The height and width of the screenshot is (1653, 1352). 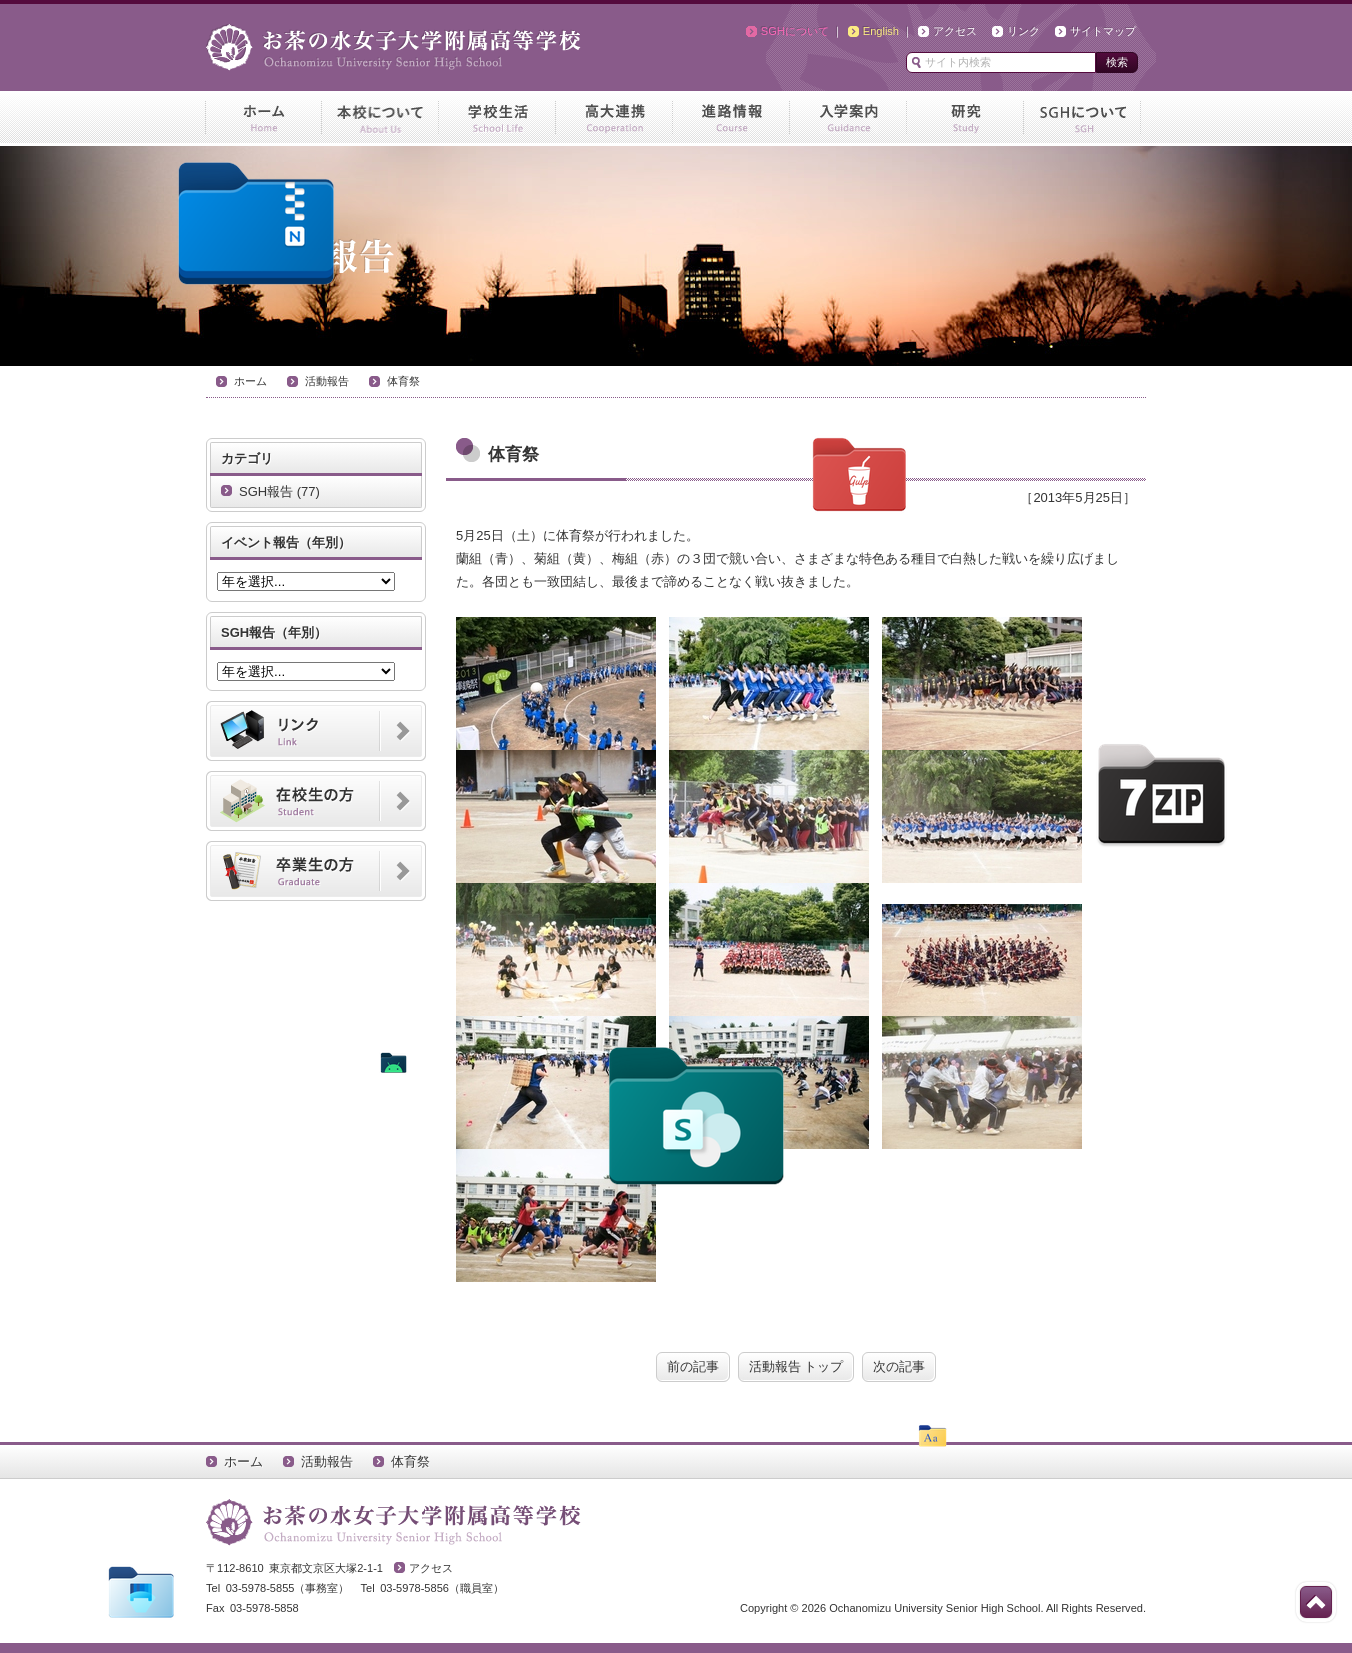 I want to click on open android files folder, so click(x=393, y=1063).